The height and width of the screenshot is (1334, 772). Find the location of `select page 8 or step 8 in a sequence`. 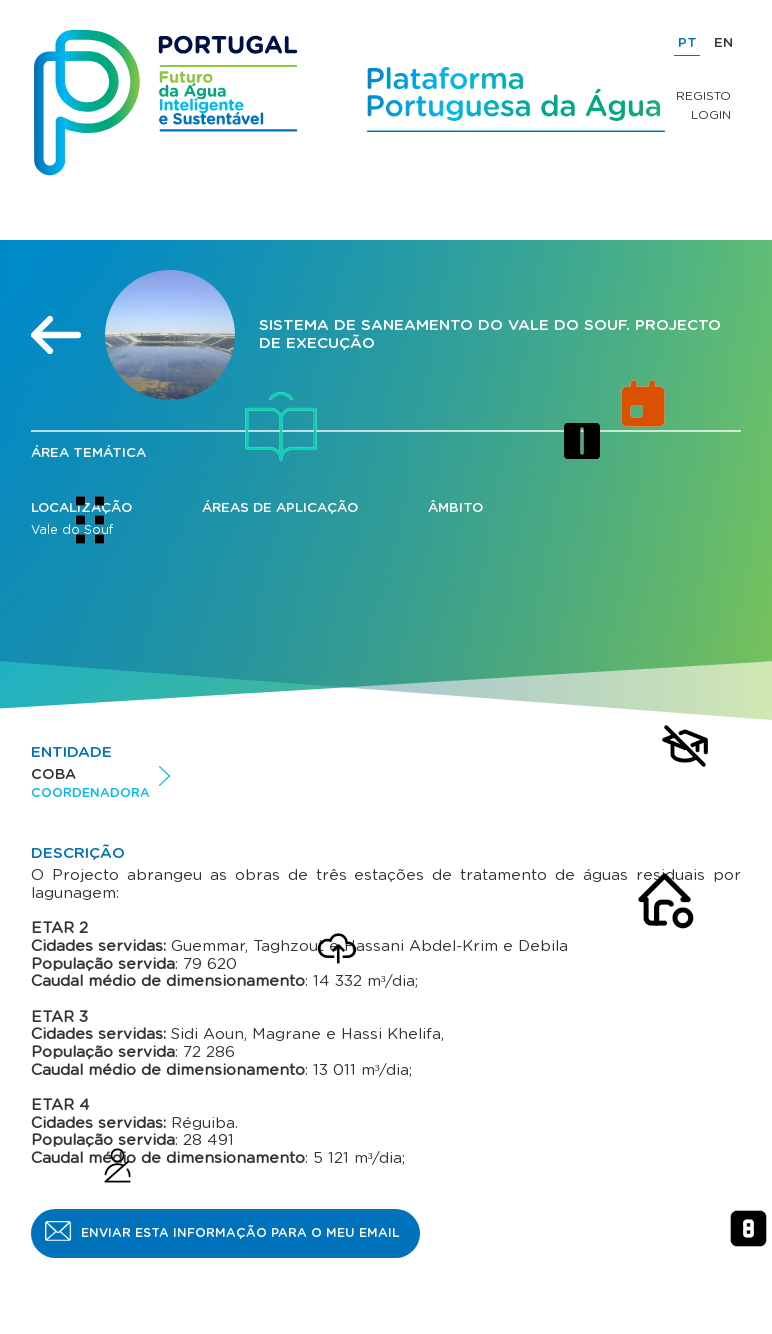

select page 8 or step 8 in a sequence is located at coordinates (748, 1228).